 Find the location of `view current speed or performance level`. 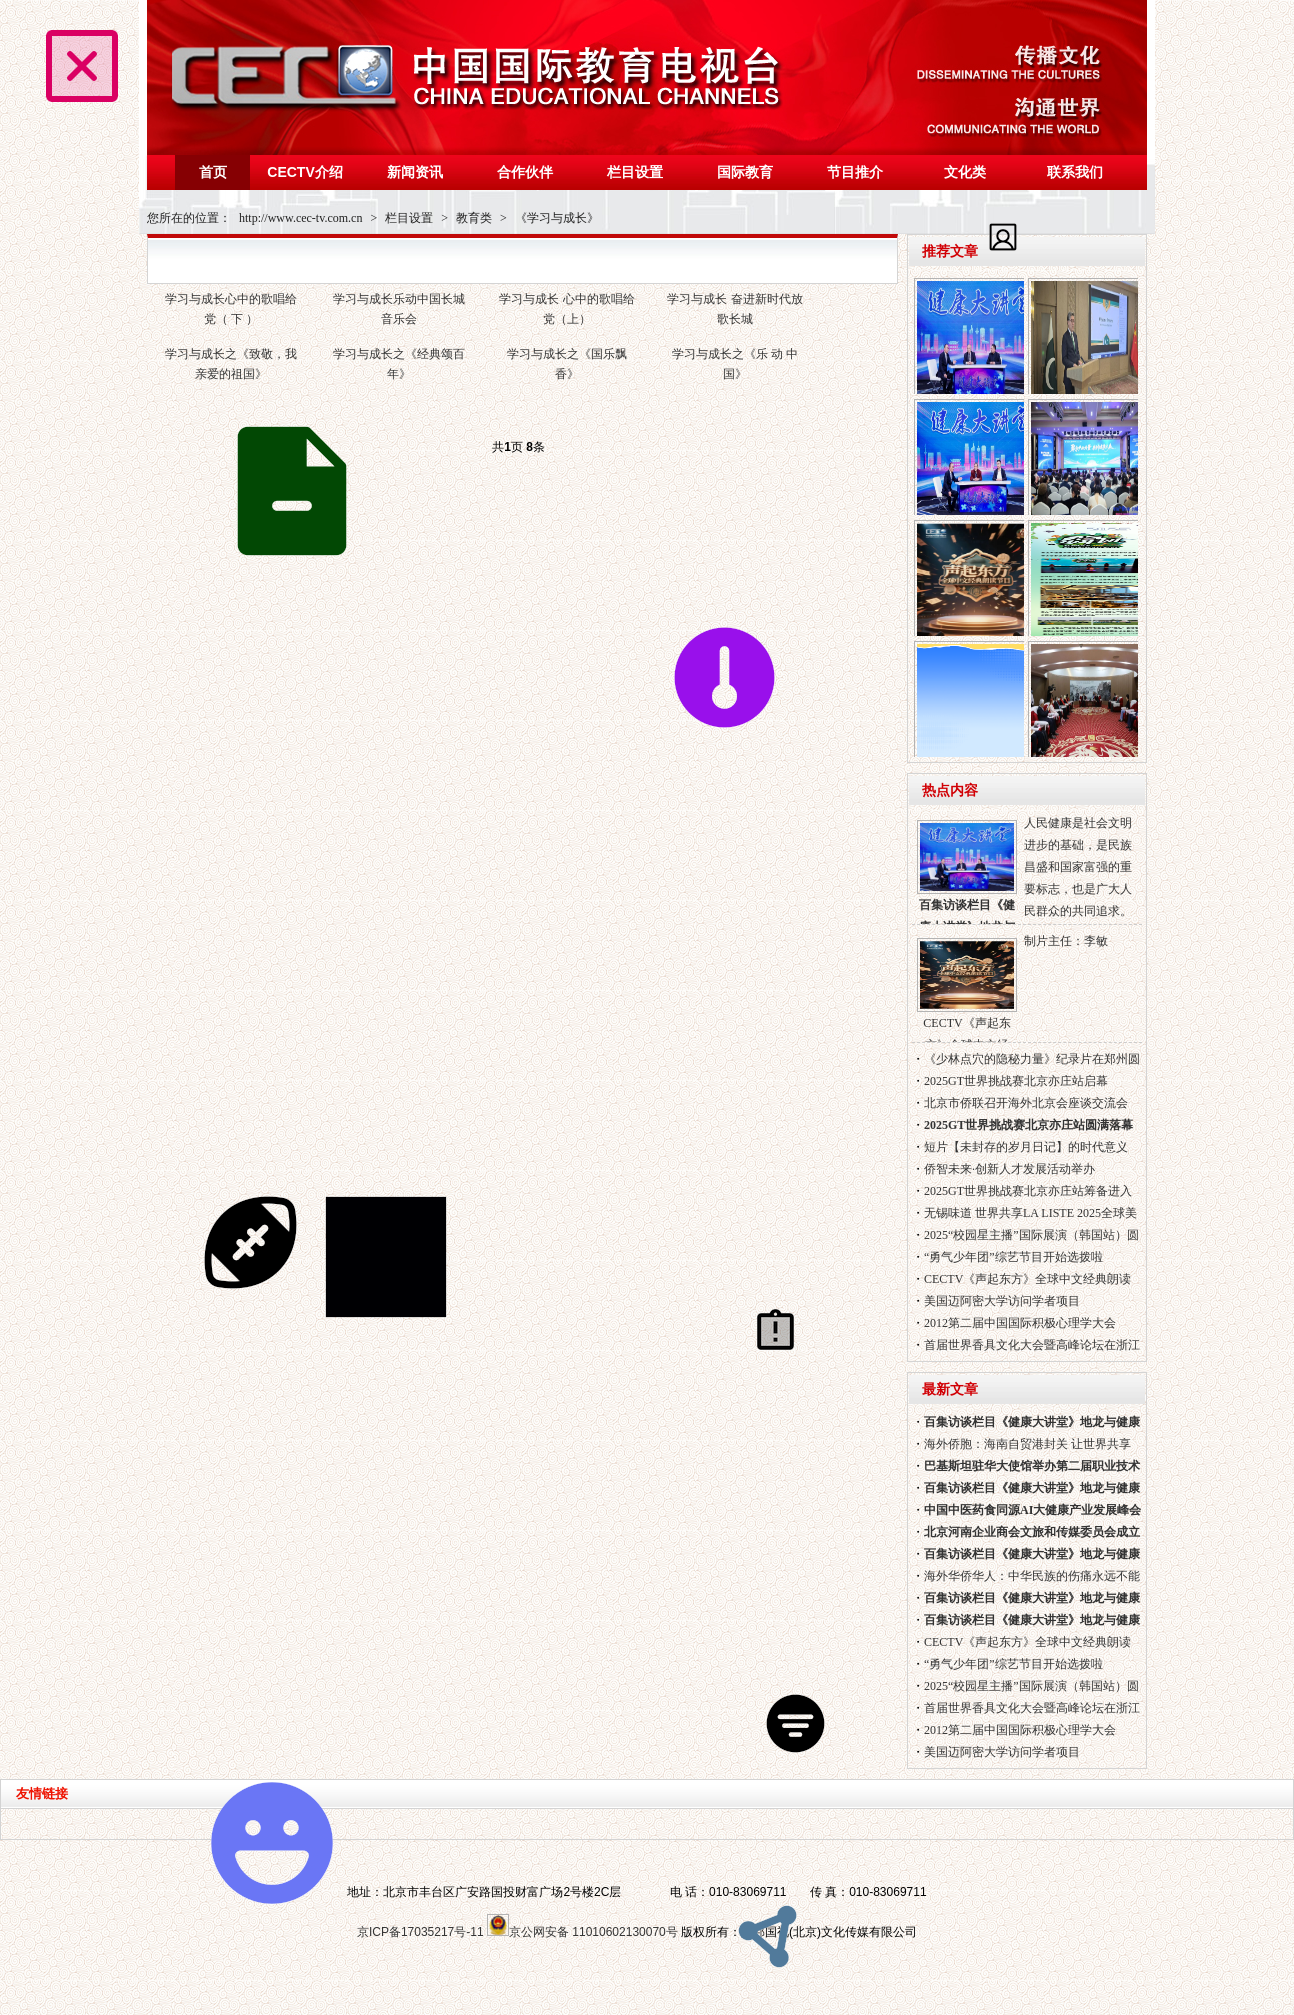

view current speed or performance level is located at coordinates (724, 677).